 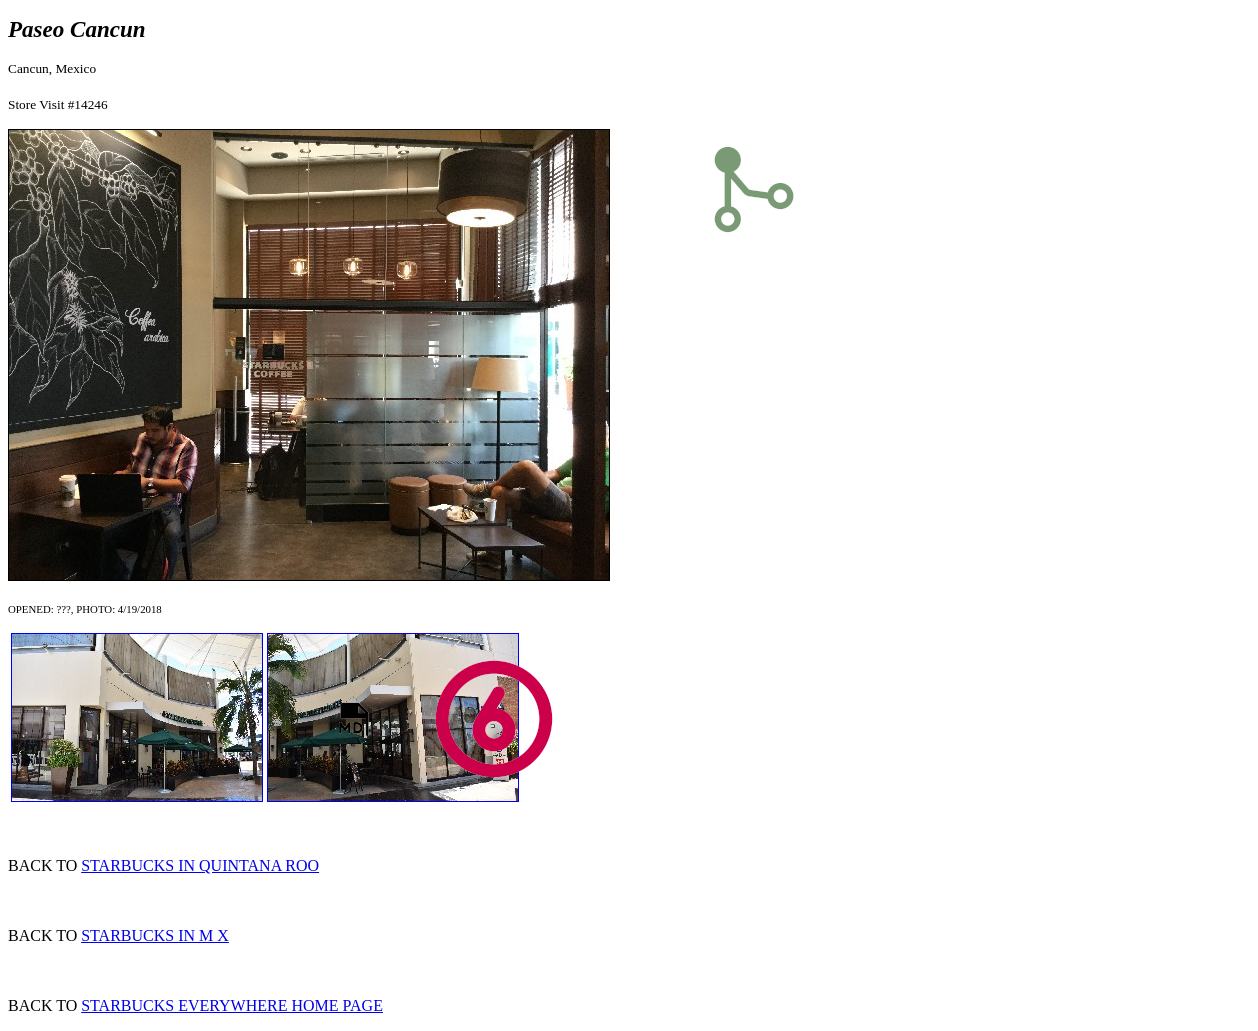 I want to click on open a markdown file, so click(x=354, y=719).